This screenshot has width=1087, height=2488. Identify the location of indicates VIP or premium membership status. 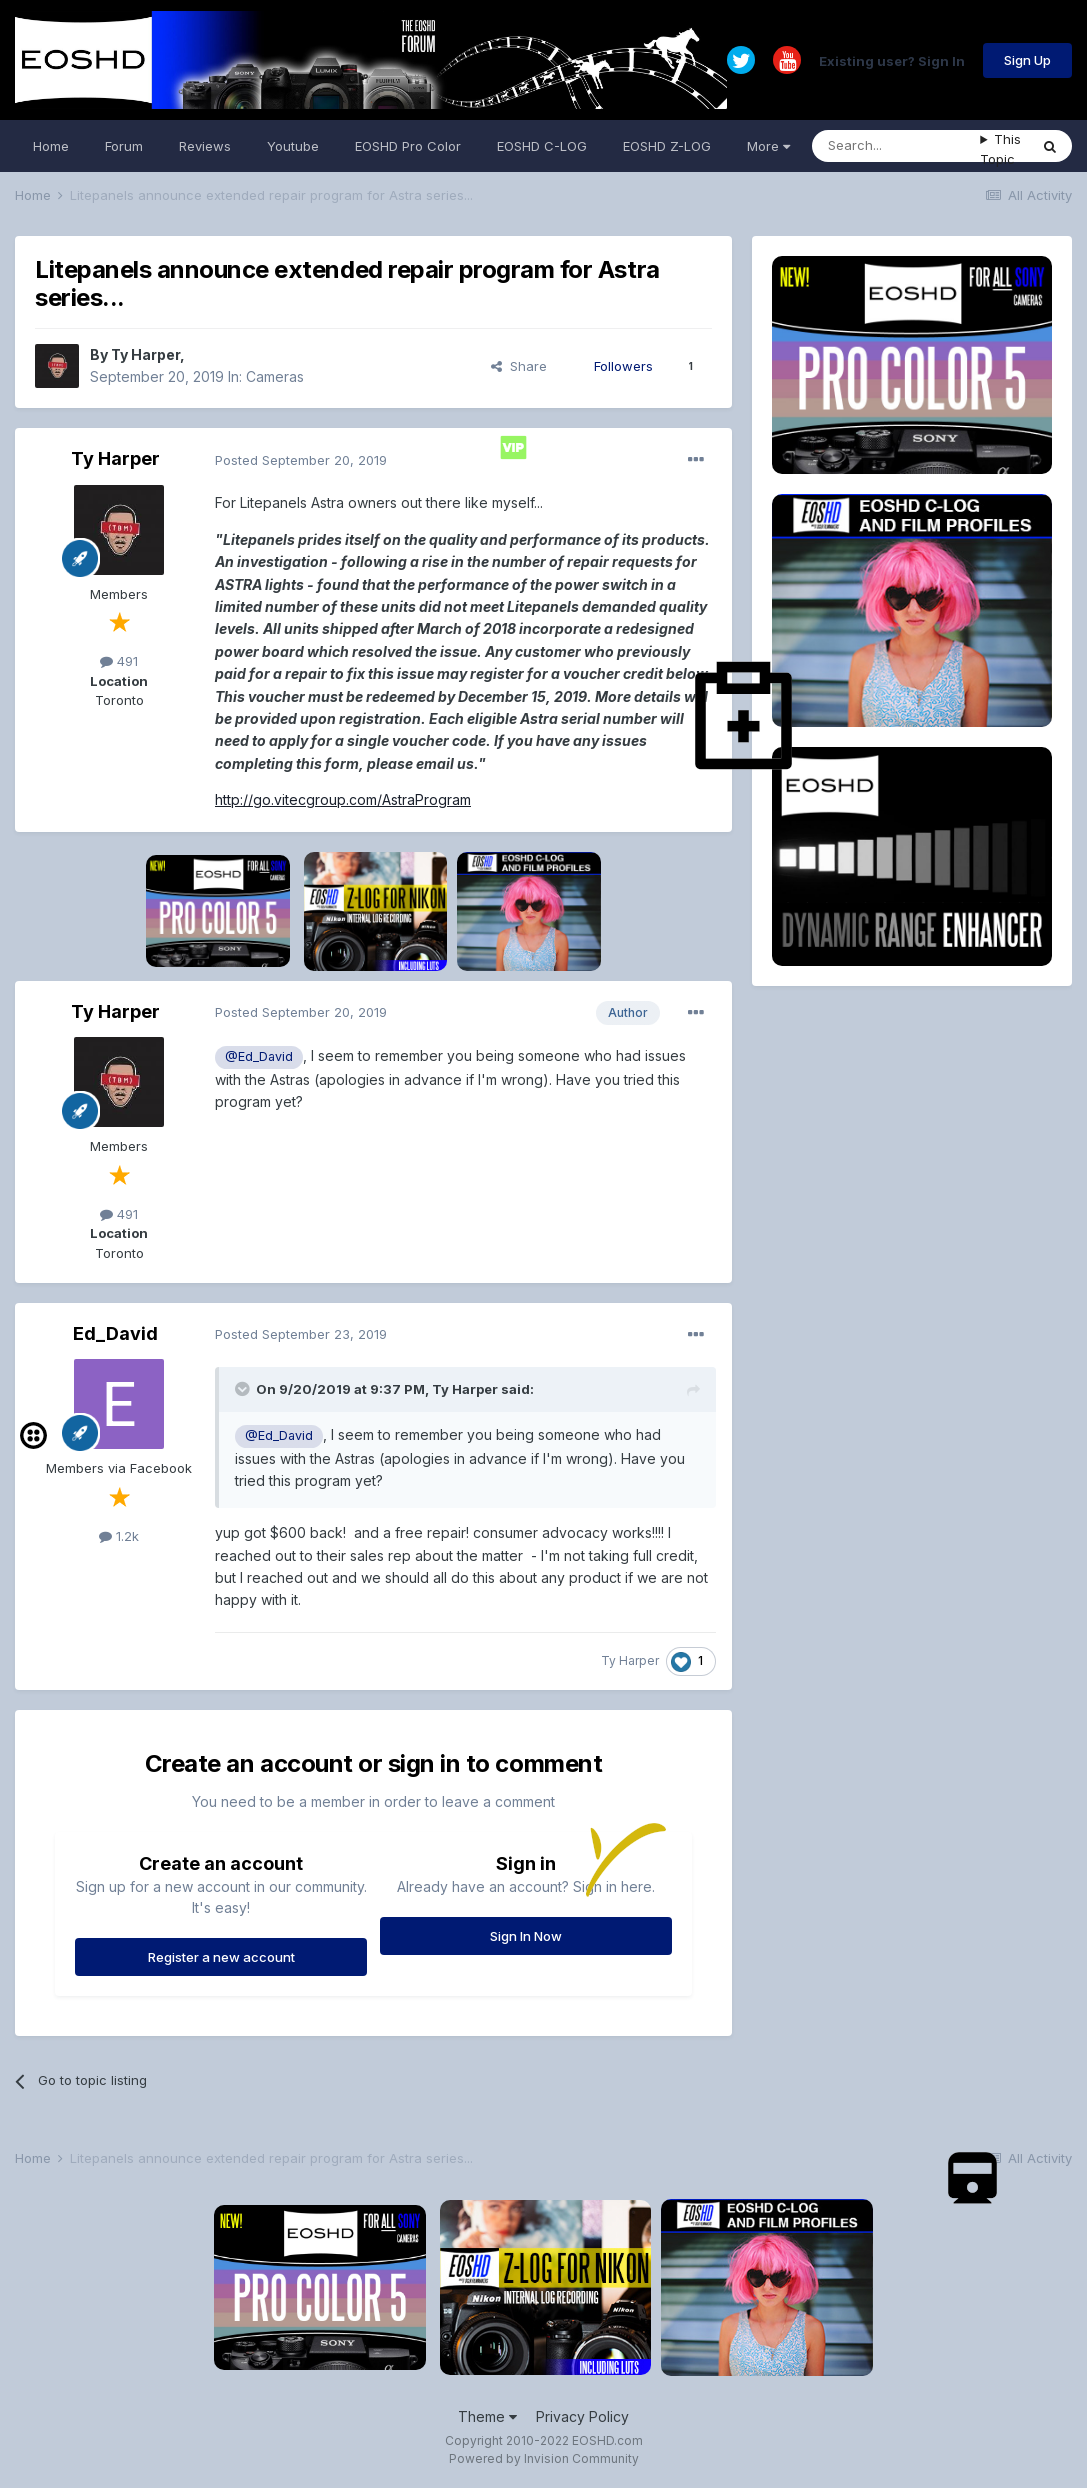
(513, 447).